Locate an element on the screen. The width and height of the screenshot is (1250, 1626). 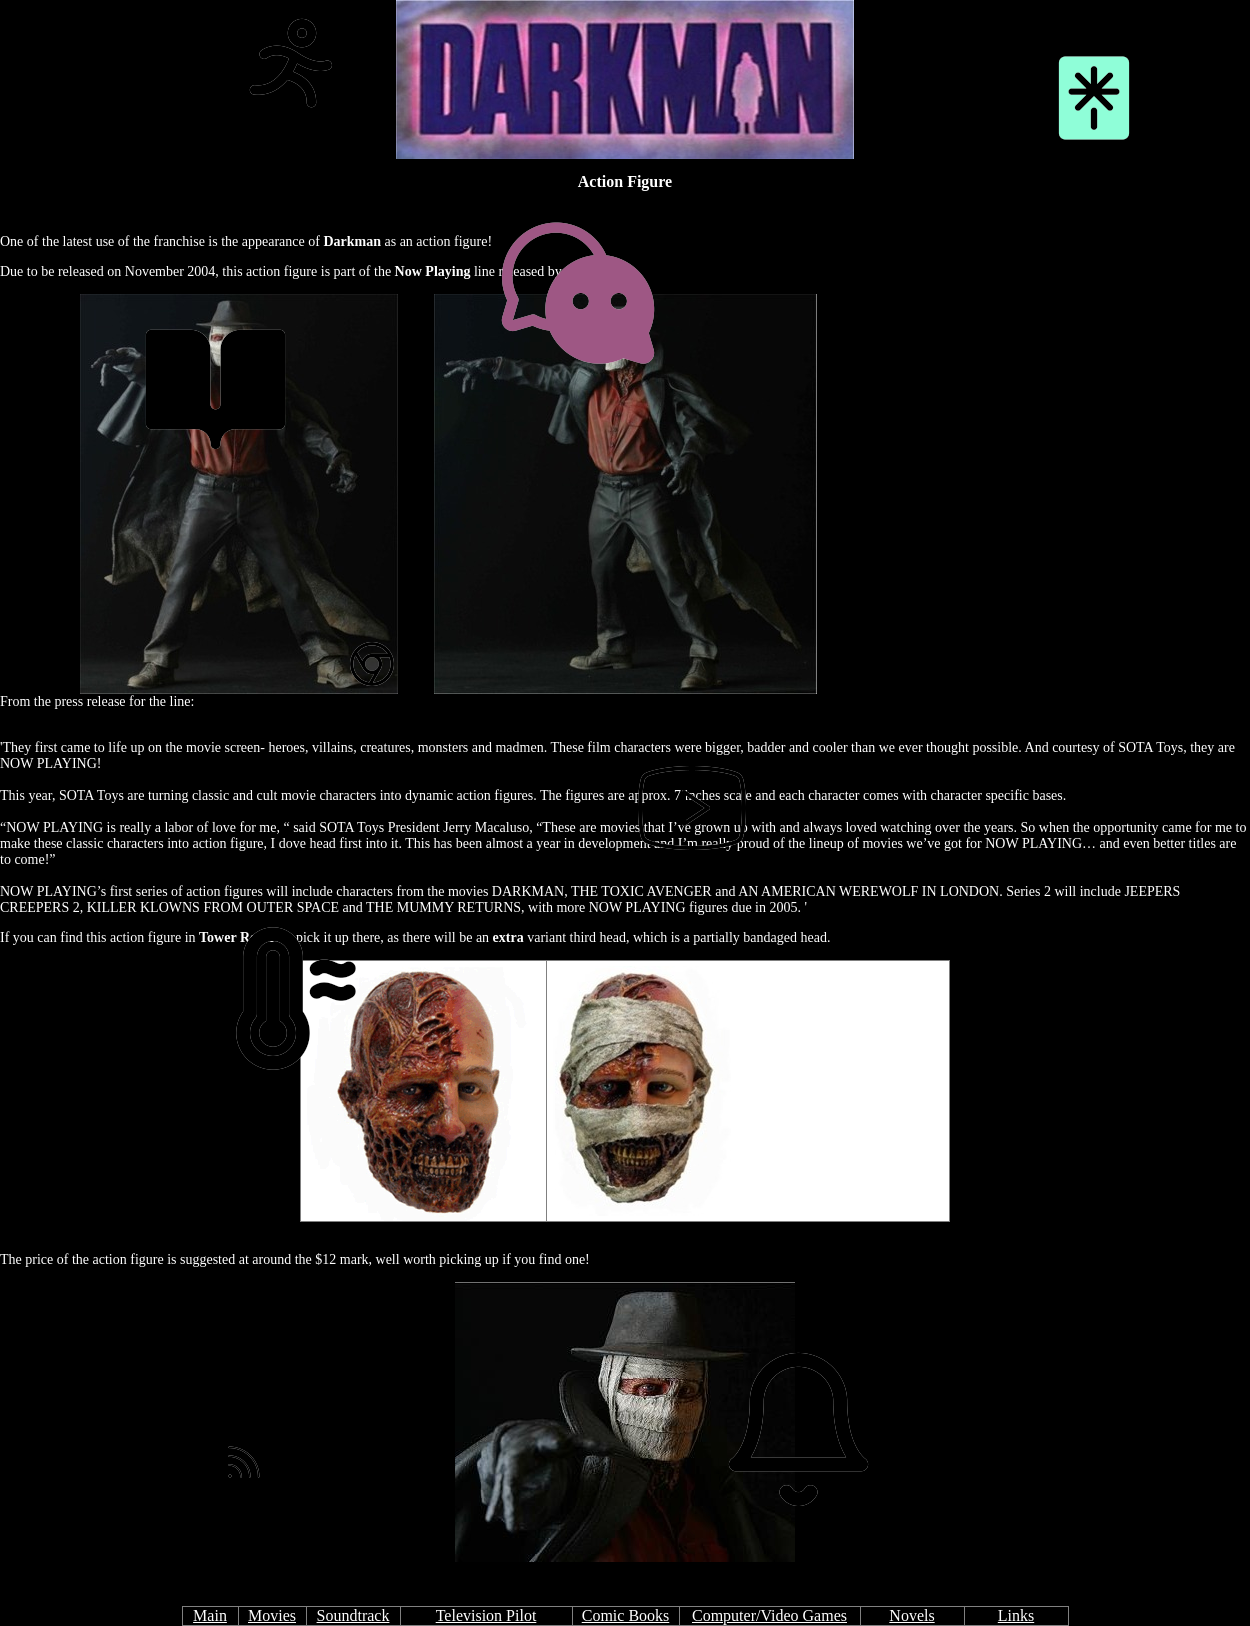
view notifications is located at coordinates (798, 1429).